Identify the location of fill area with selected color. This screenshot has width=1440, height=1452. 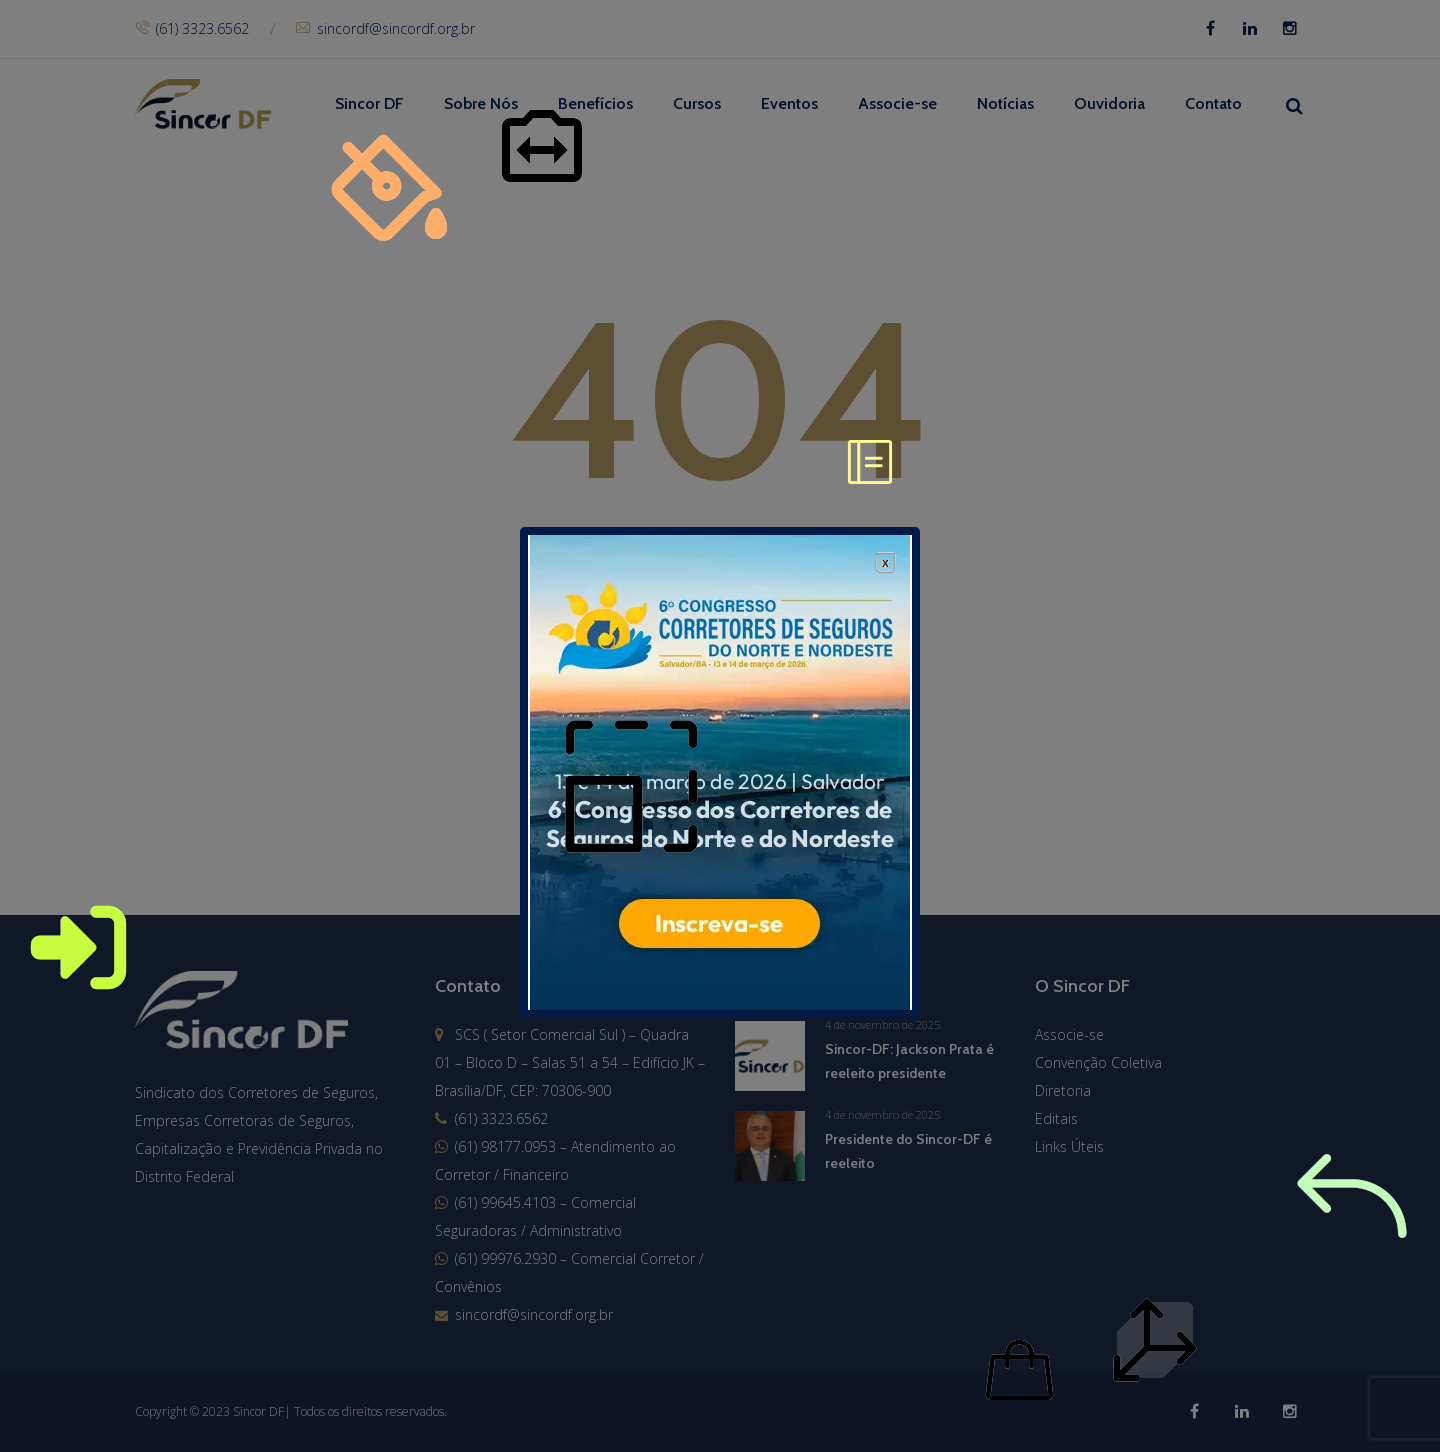
(388, 191).